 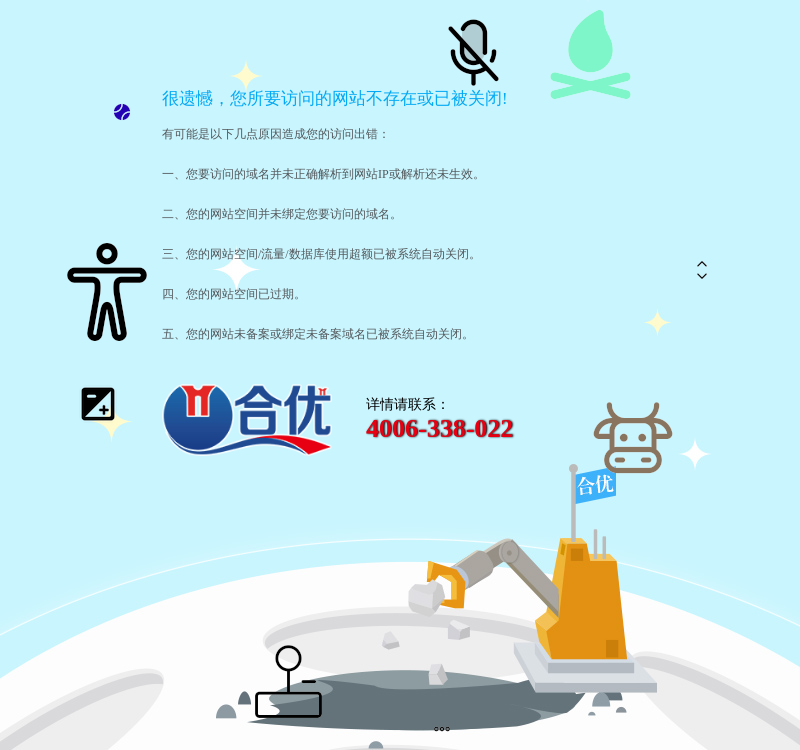 I want to click on adjust image exposure settings, so click(x=98, y=404).